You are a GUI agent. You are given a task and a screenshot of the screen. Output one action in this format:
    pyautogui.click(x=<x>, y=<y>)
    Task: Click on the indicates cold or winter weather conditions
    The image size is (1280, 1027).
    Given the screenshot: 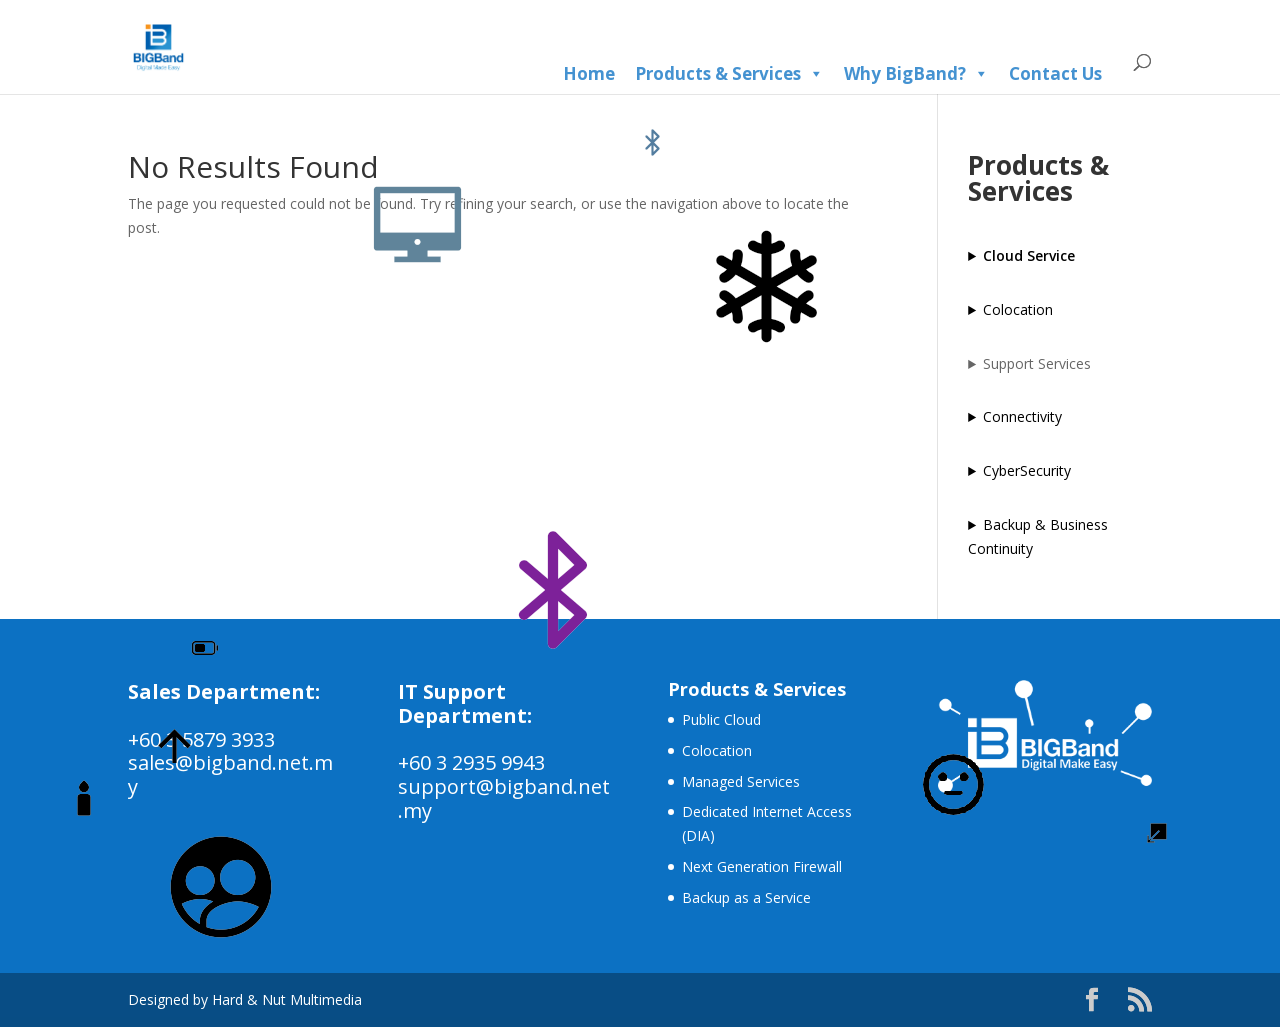 What is the action you would take?
    pyautogui.click(x=766, y=286)
    